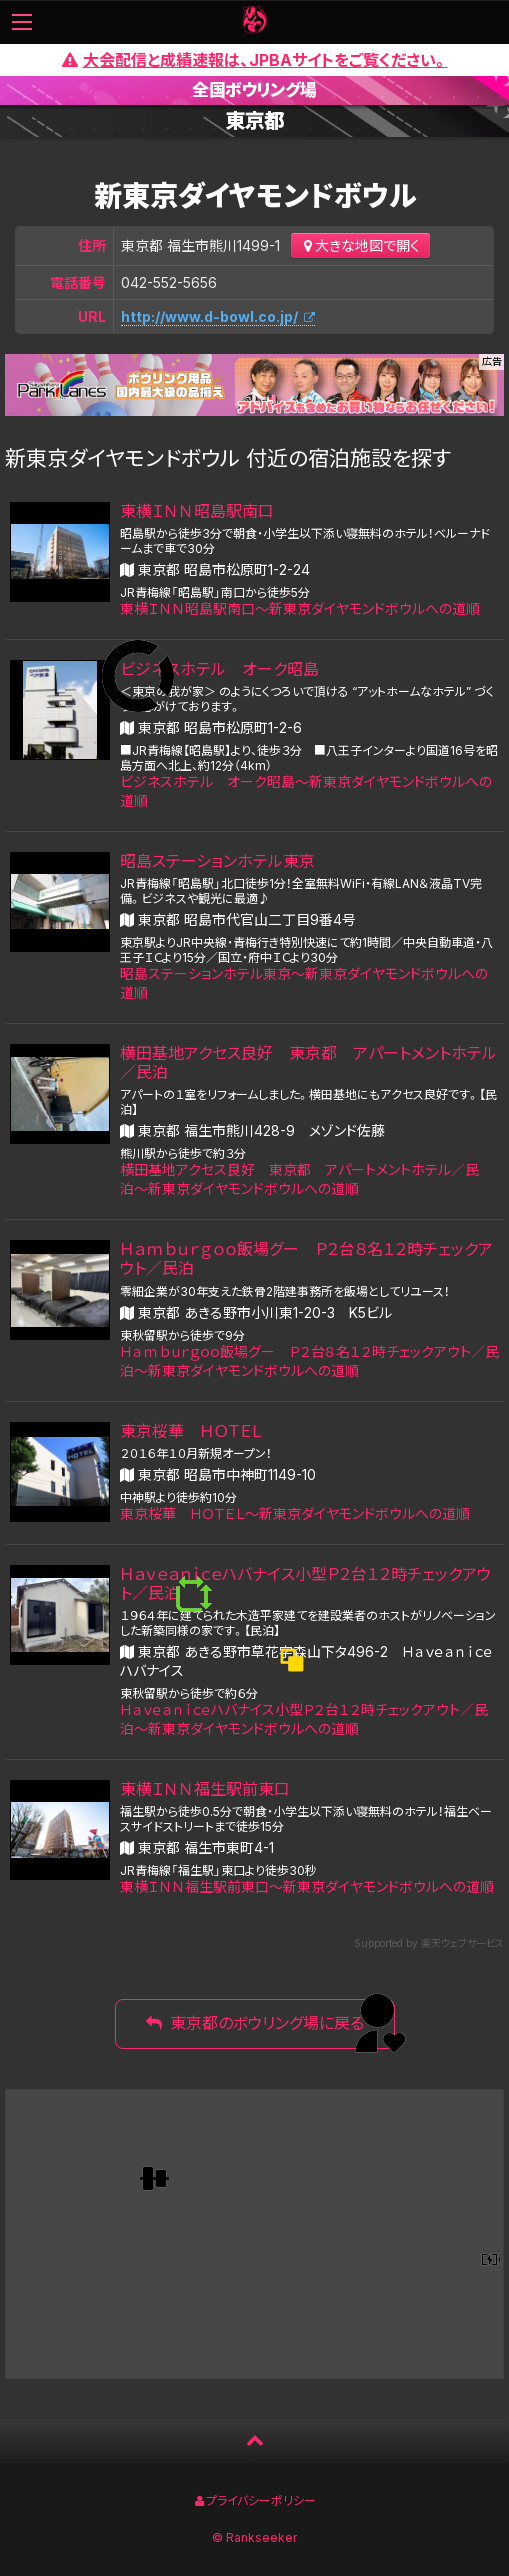 This screenshot has width=509, height=2576. I want to click on view favorite or loved contacts, so click(377, 2024).